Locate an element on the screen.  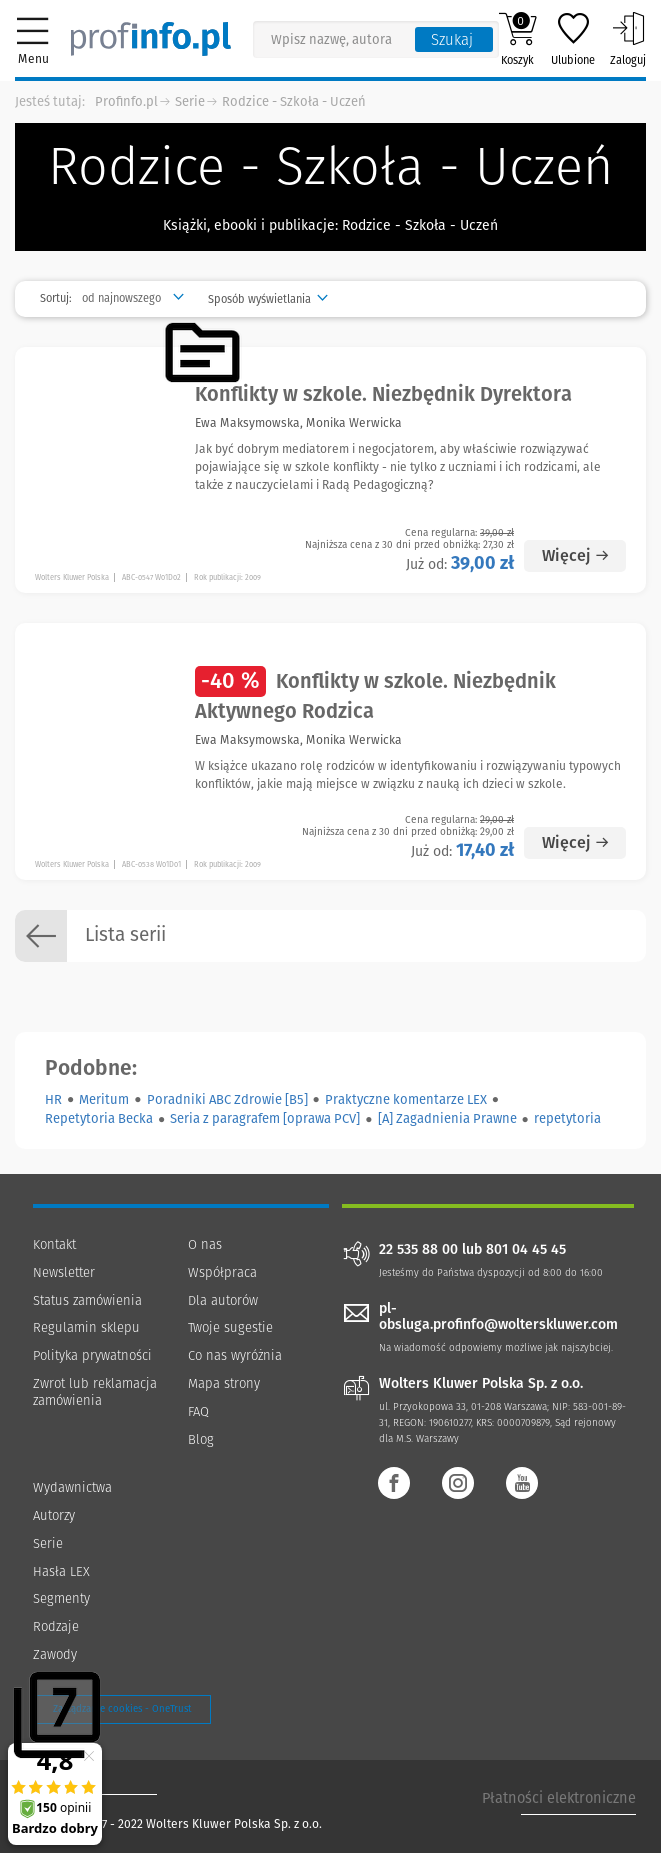
indicates item number 7 in a numbered list or gallery is located at coordinates (57, 1715).